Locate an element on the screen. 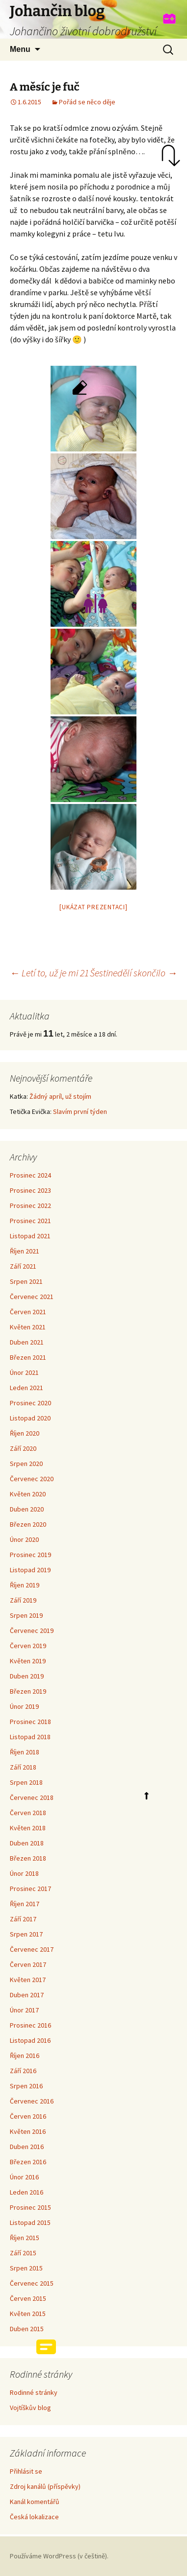  check vehicle battery status is located at coordinates (169, 19).